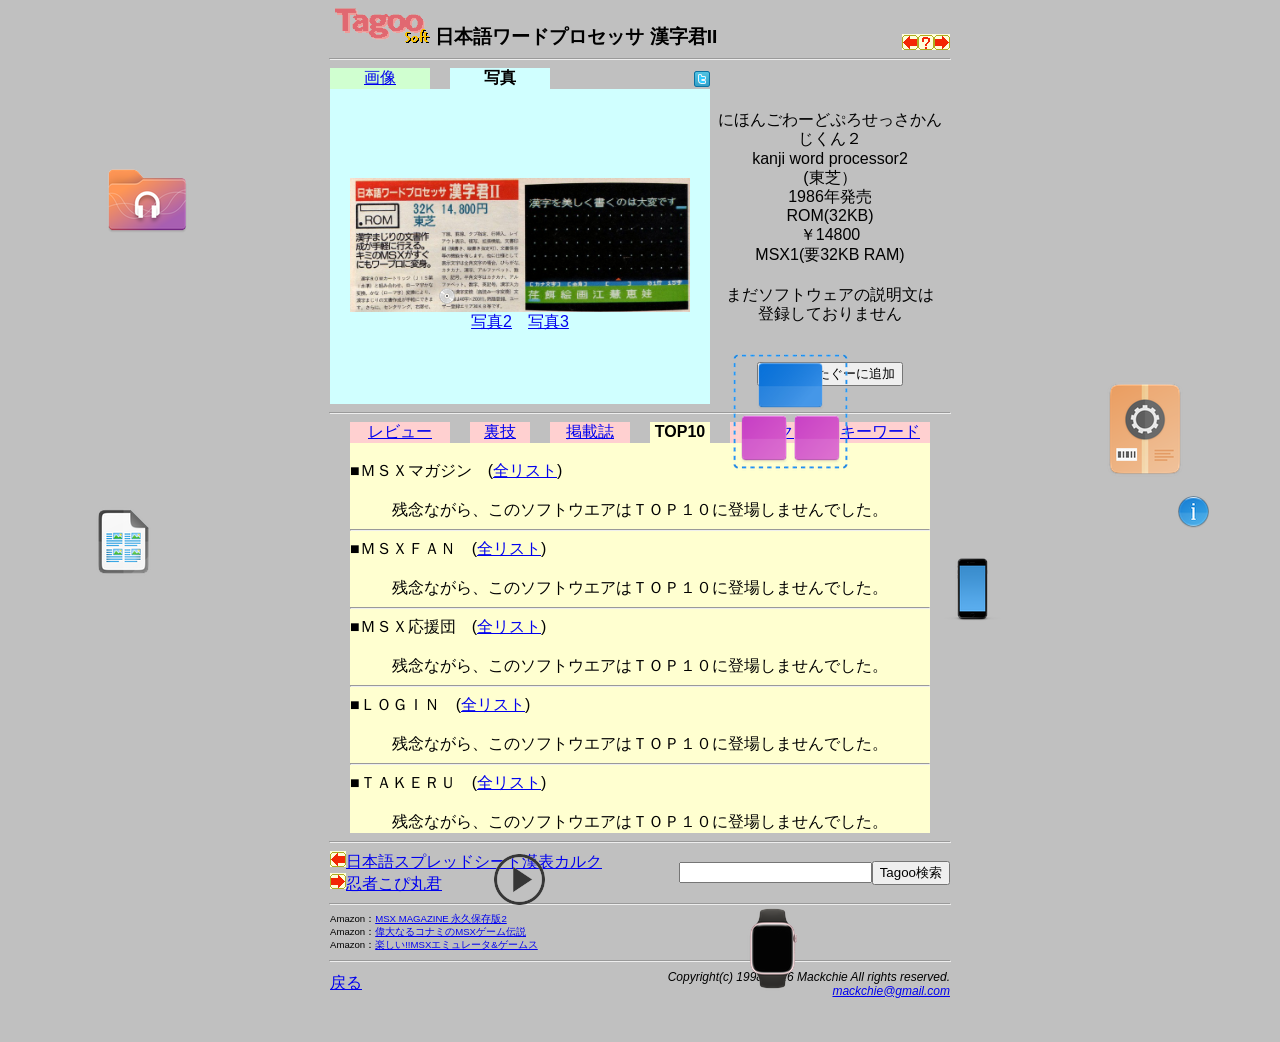  What do you see at coordinates (790, 411) in the screenshot?
I see `select all items in the current view` at bounding box center [790, 411].